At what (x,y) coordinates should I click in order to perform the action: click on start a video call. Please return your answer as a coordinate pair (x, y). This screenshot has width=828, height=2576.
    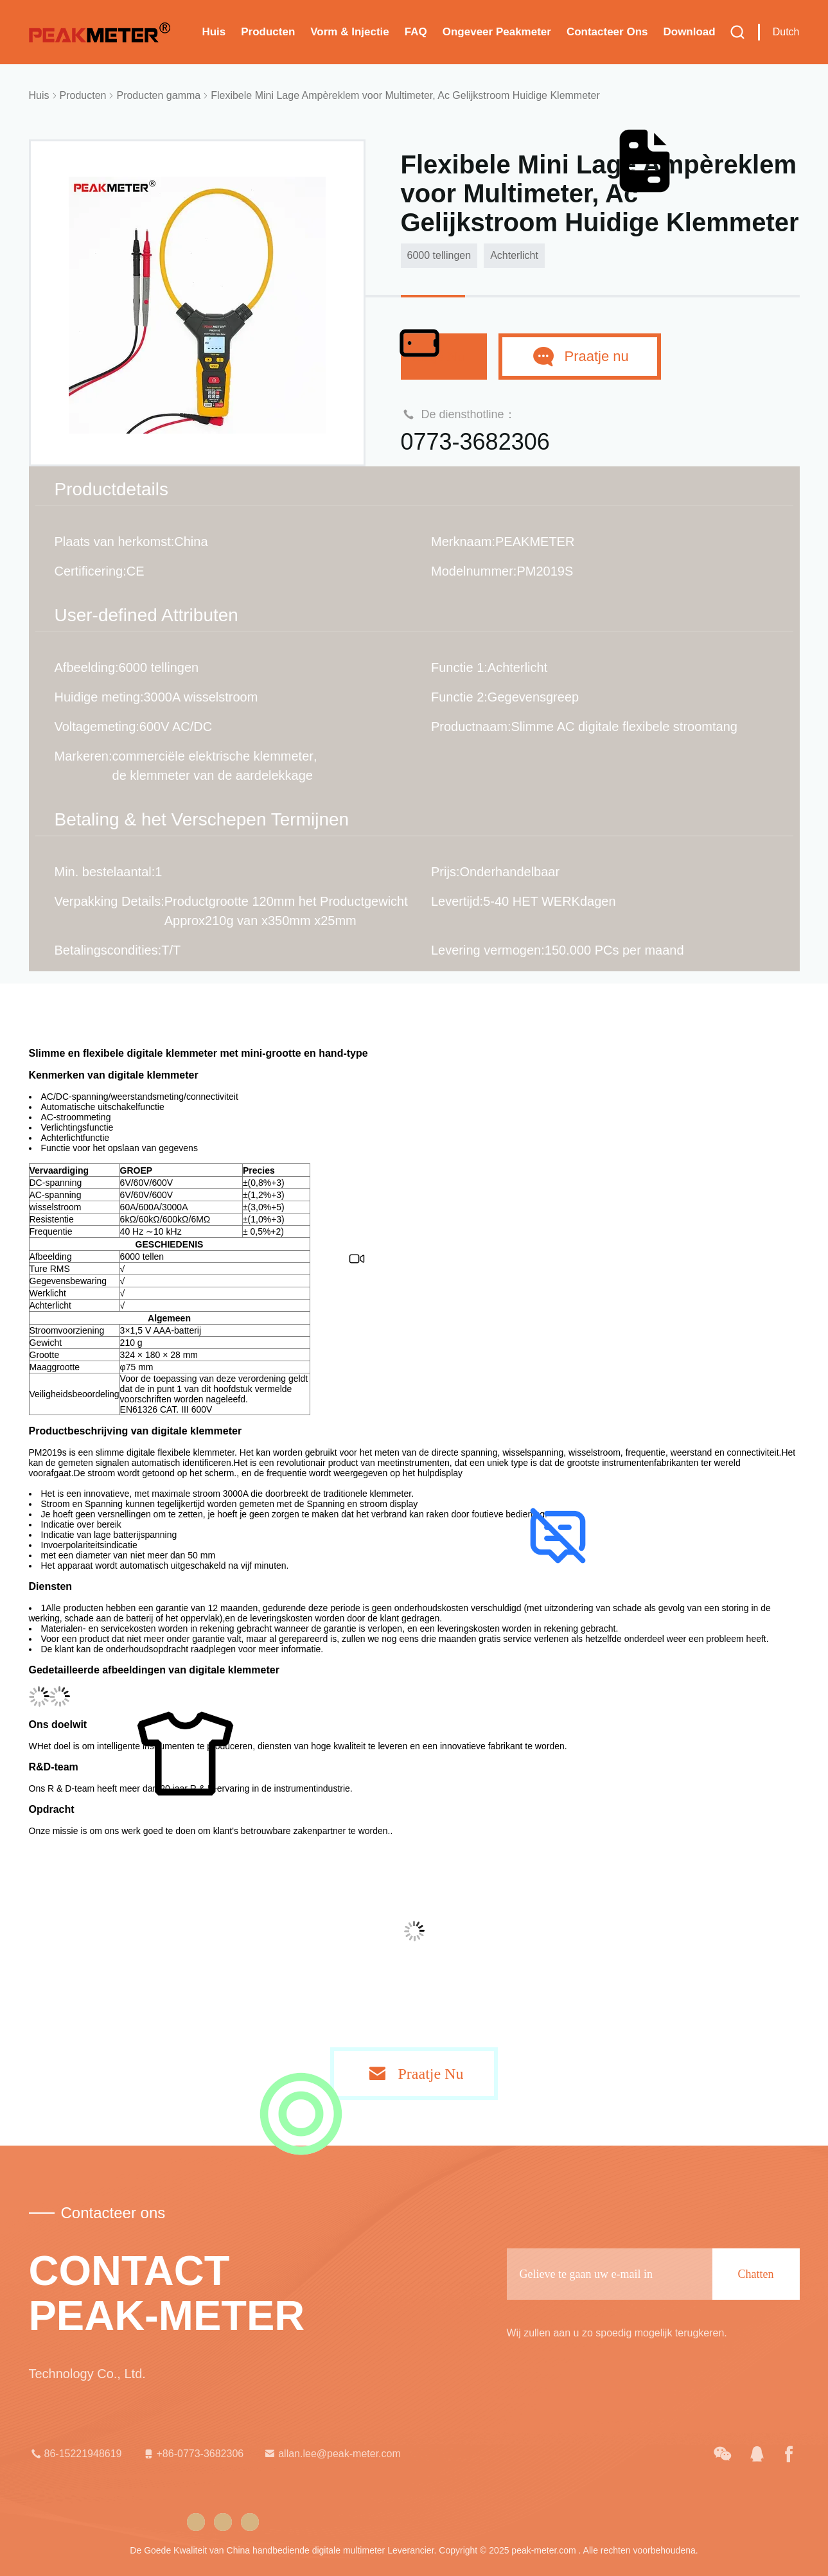
    Looking at the image, I should click on (357, 1258).